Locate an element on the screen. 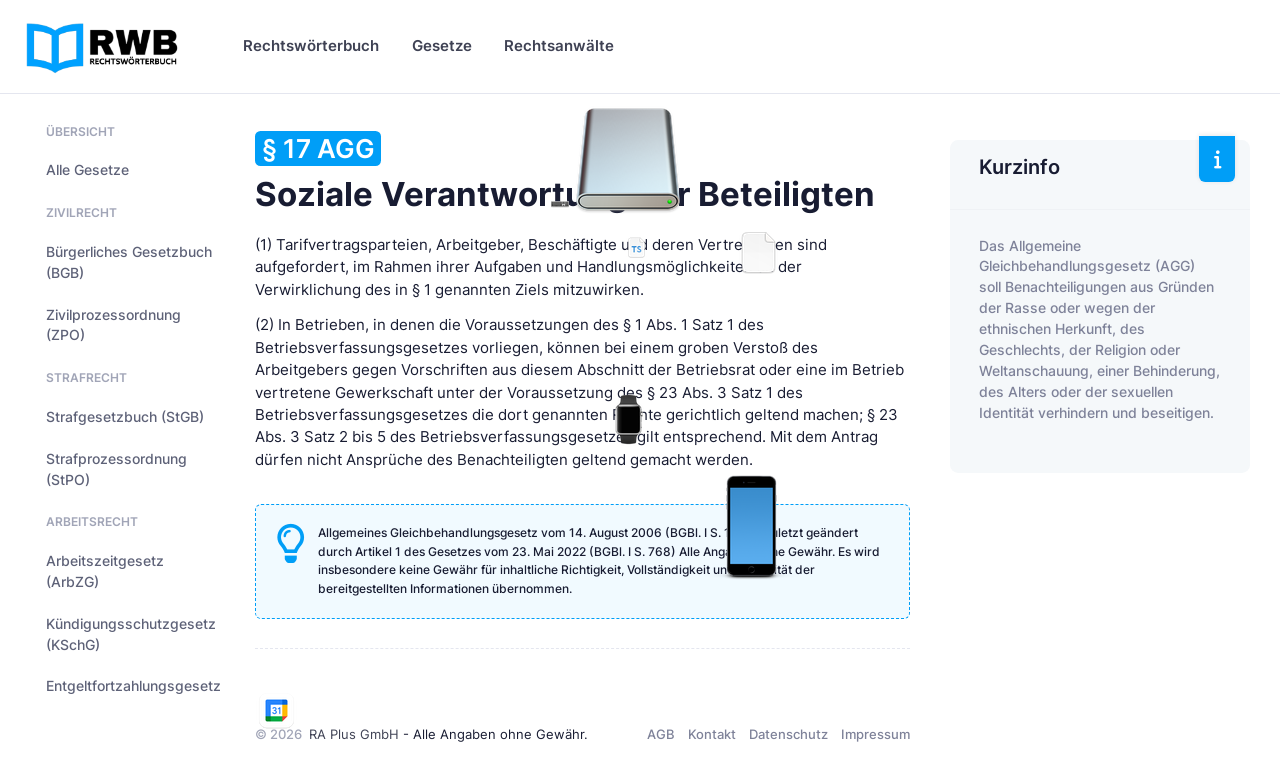 The height and width of the screenshot is (771, 1280). indicates a connected iPhone device is located at coordinates (751, 527).